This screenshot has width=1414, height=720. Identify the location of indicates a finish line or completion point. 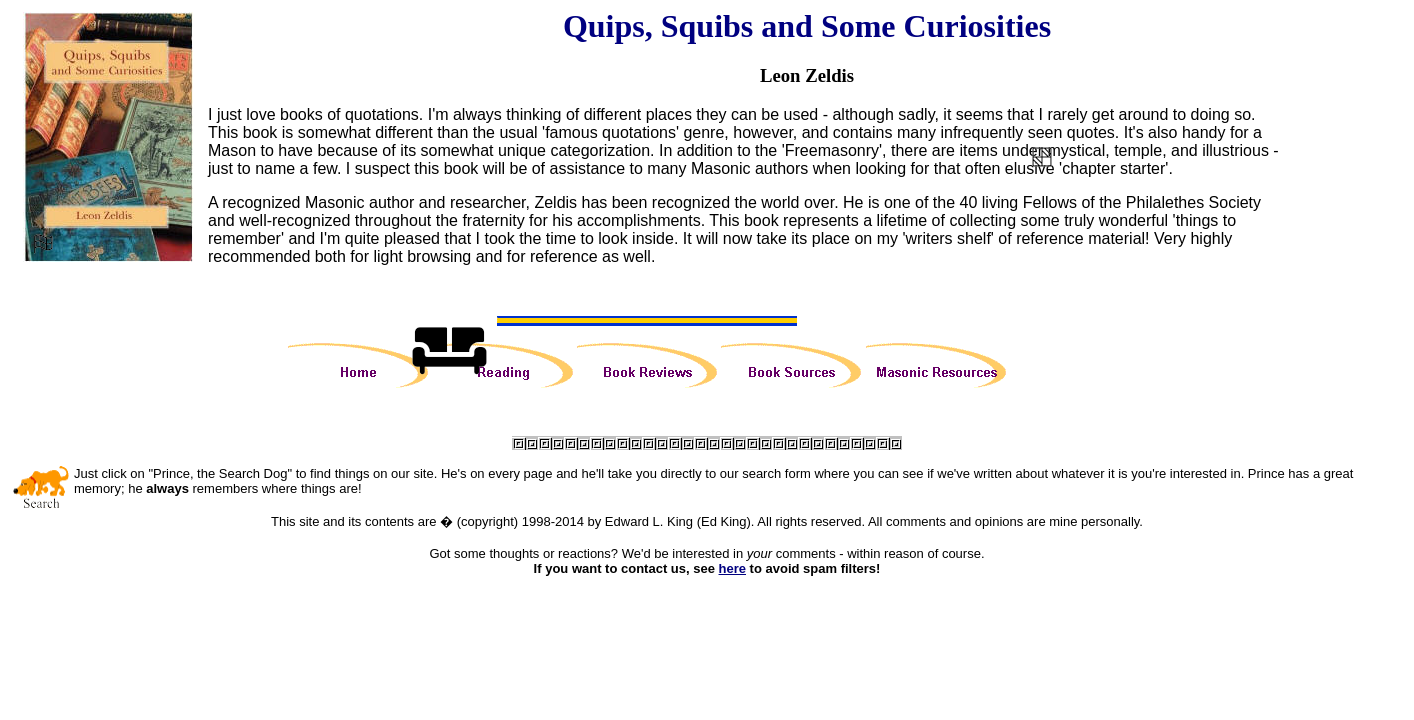
(42, 243).